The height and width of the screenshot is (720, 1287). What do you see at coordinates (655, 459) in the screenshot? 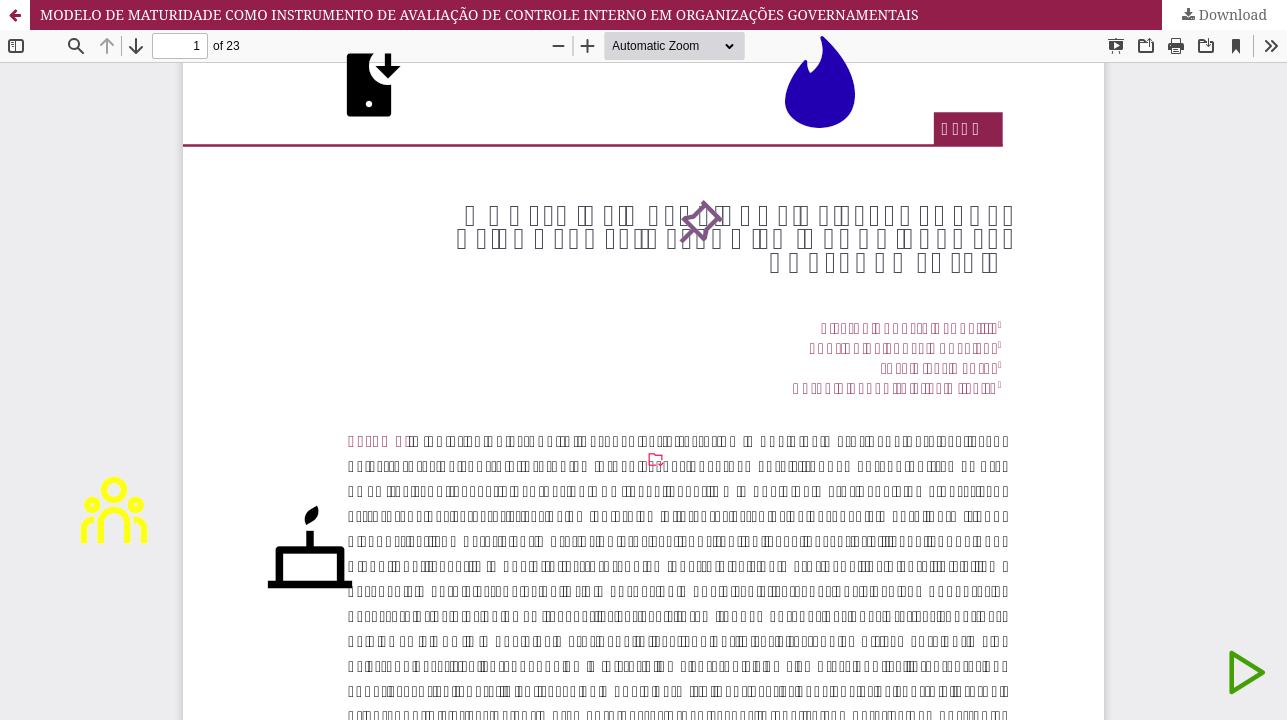
I see `folder successfully verified or approved` at bounding box center [655, 459].